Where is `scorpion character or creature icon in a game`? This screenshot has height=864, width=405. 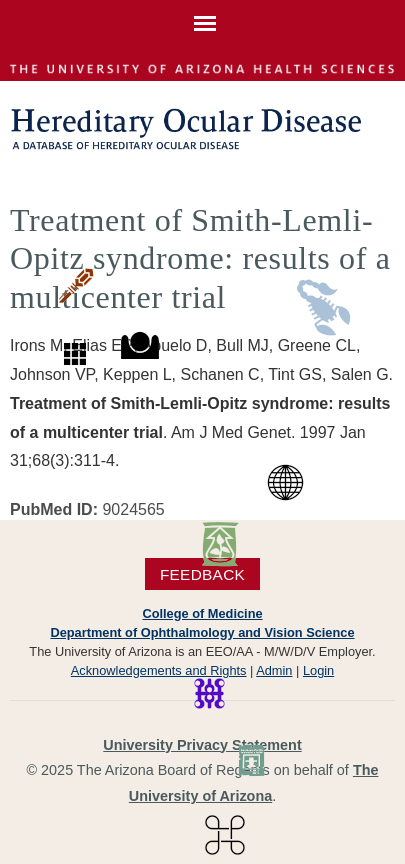 scorpion character or creature icon in a game is located at coordinates (324, 307).